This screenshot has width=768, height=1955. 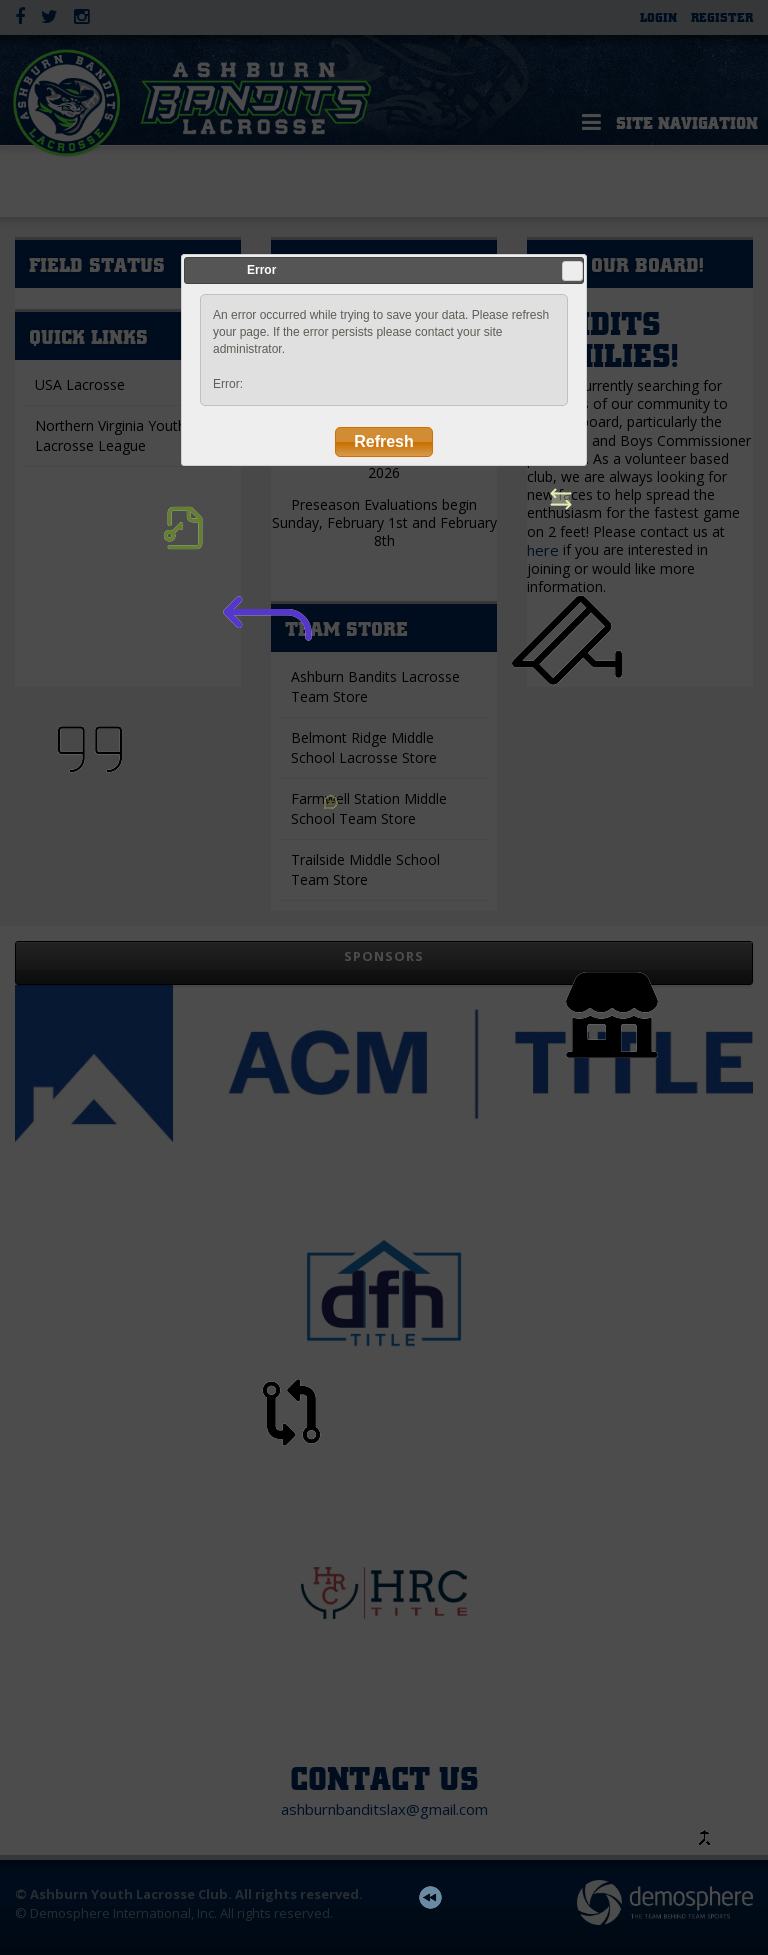 I want to click on view testimonials or quotes, so click(x=90, y=748).